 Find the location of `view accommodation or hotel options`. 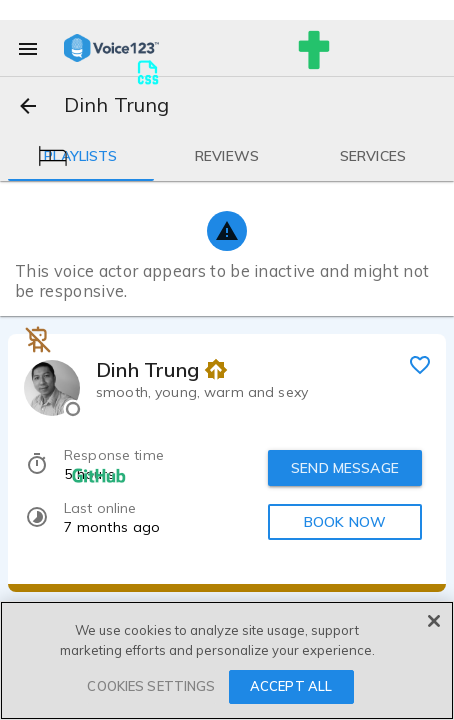

view accommodation or hotel options is located at coordinates (52, 156).